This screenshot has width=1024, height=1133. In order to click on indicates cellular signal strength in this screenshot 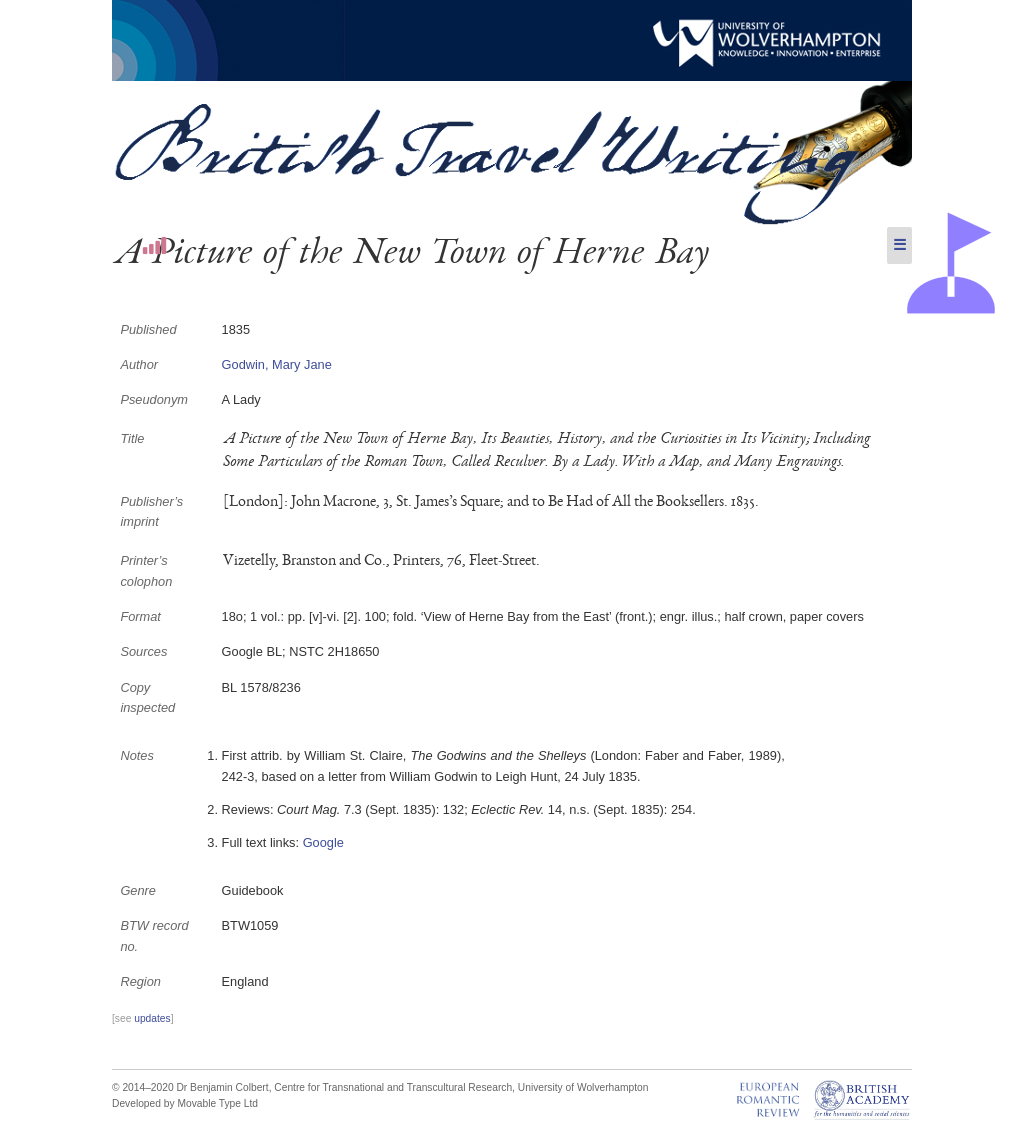, I will do `click(154, 245)`.